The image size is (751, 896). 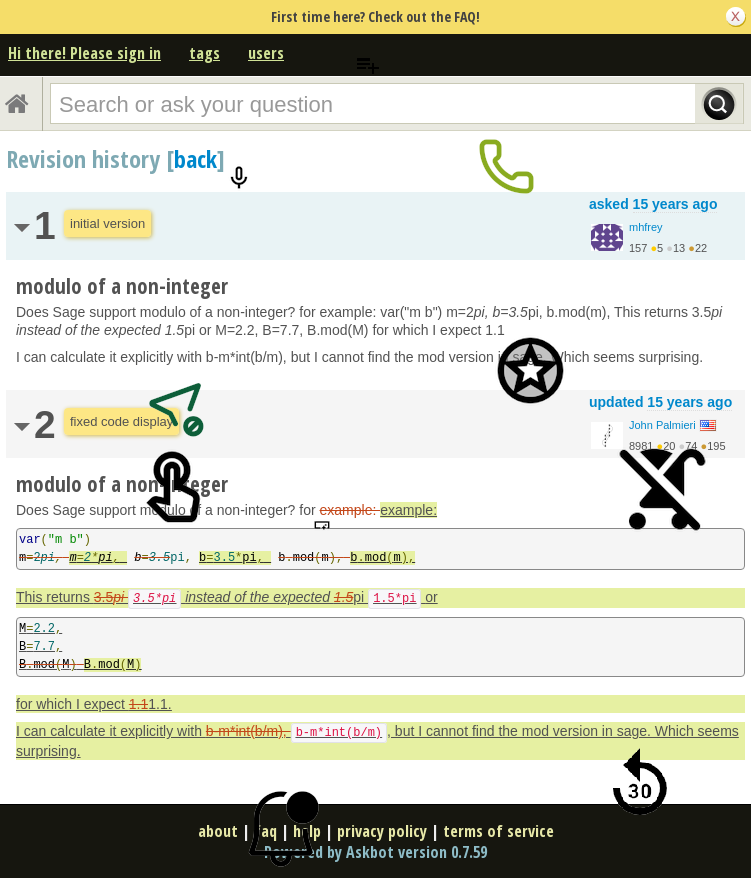 I want to click on add a smart action or AI-powered button, so click(x=322, y=525).